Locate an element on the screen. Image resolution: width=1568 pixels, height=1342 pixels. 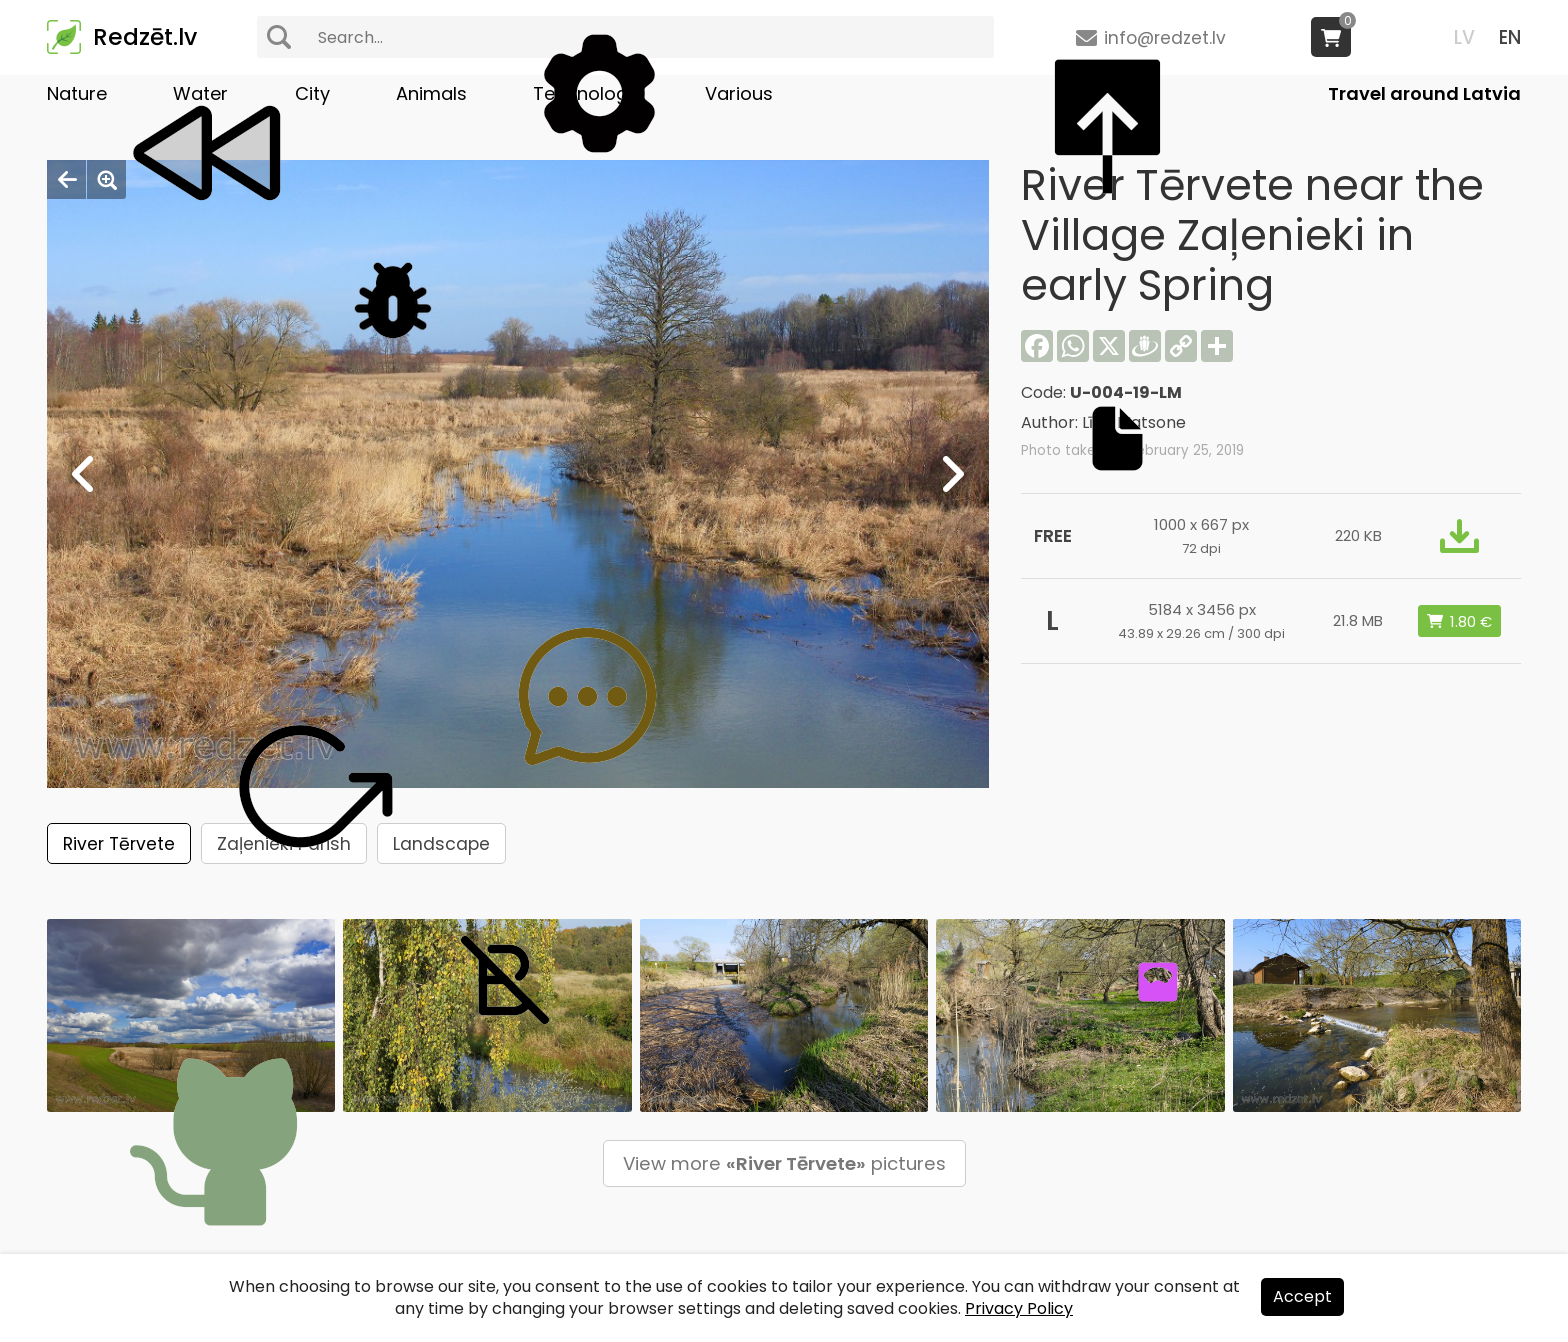
access settings or preferences is located at coordinates (599, 93).